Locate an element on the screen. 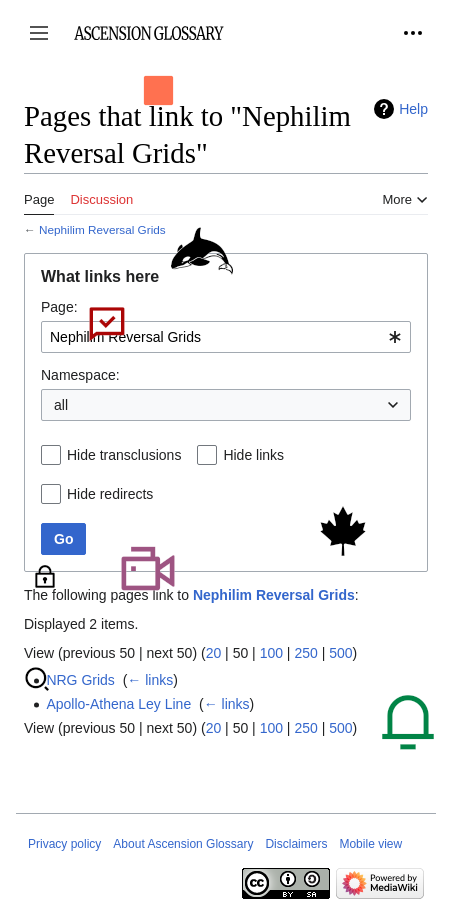  stop media playback is located at coordinates (158, 90).